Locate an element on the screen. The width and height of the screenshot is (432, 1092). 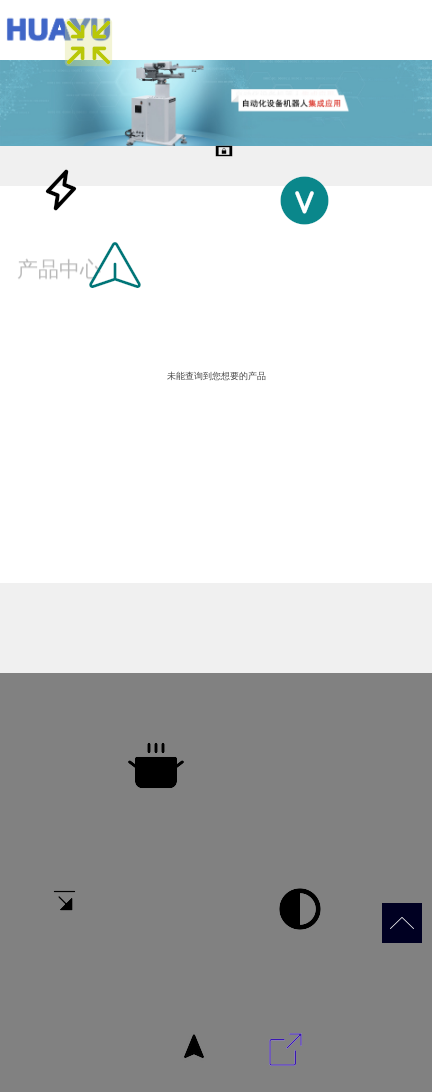
access recipes or cooking features is located at coordinates (156, 769).